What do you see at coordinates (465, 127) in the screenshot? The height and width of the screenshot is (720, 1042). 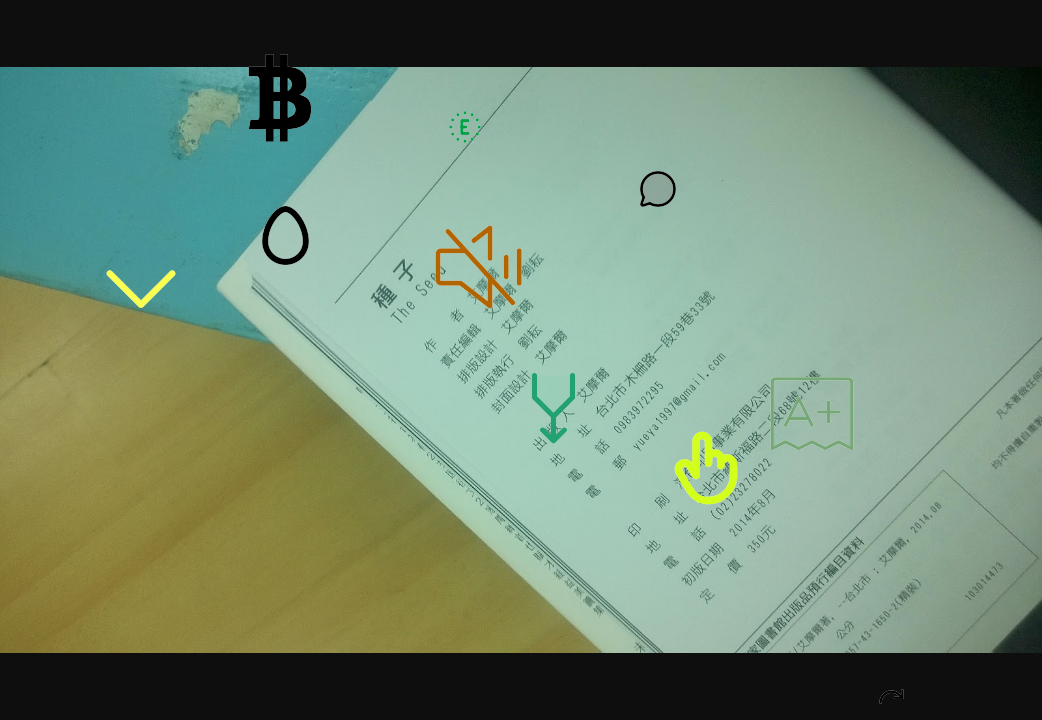 I see `indicates an "essential" or "enterprise" tier feature` at bounding box center [465, 127].